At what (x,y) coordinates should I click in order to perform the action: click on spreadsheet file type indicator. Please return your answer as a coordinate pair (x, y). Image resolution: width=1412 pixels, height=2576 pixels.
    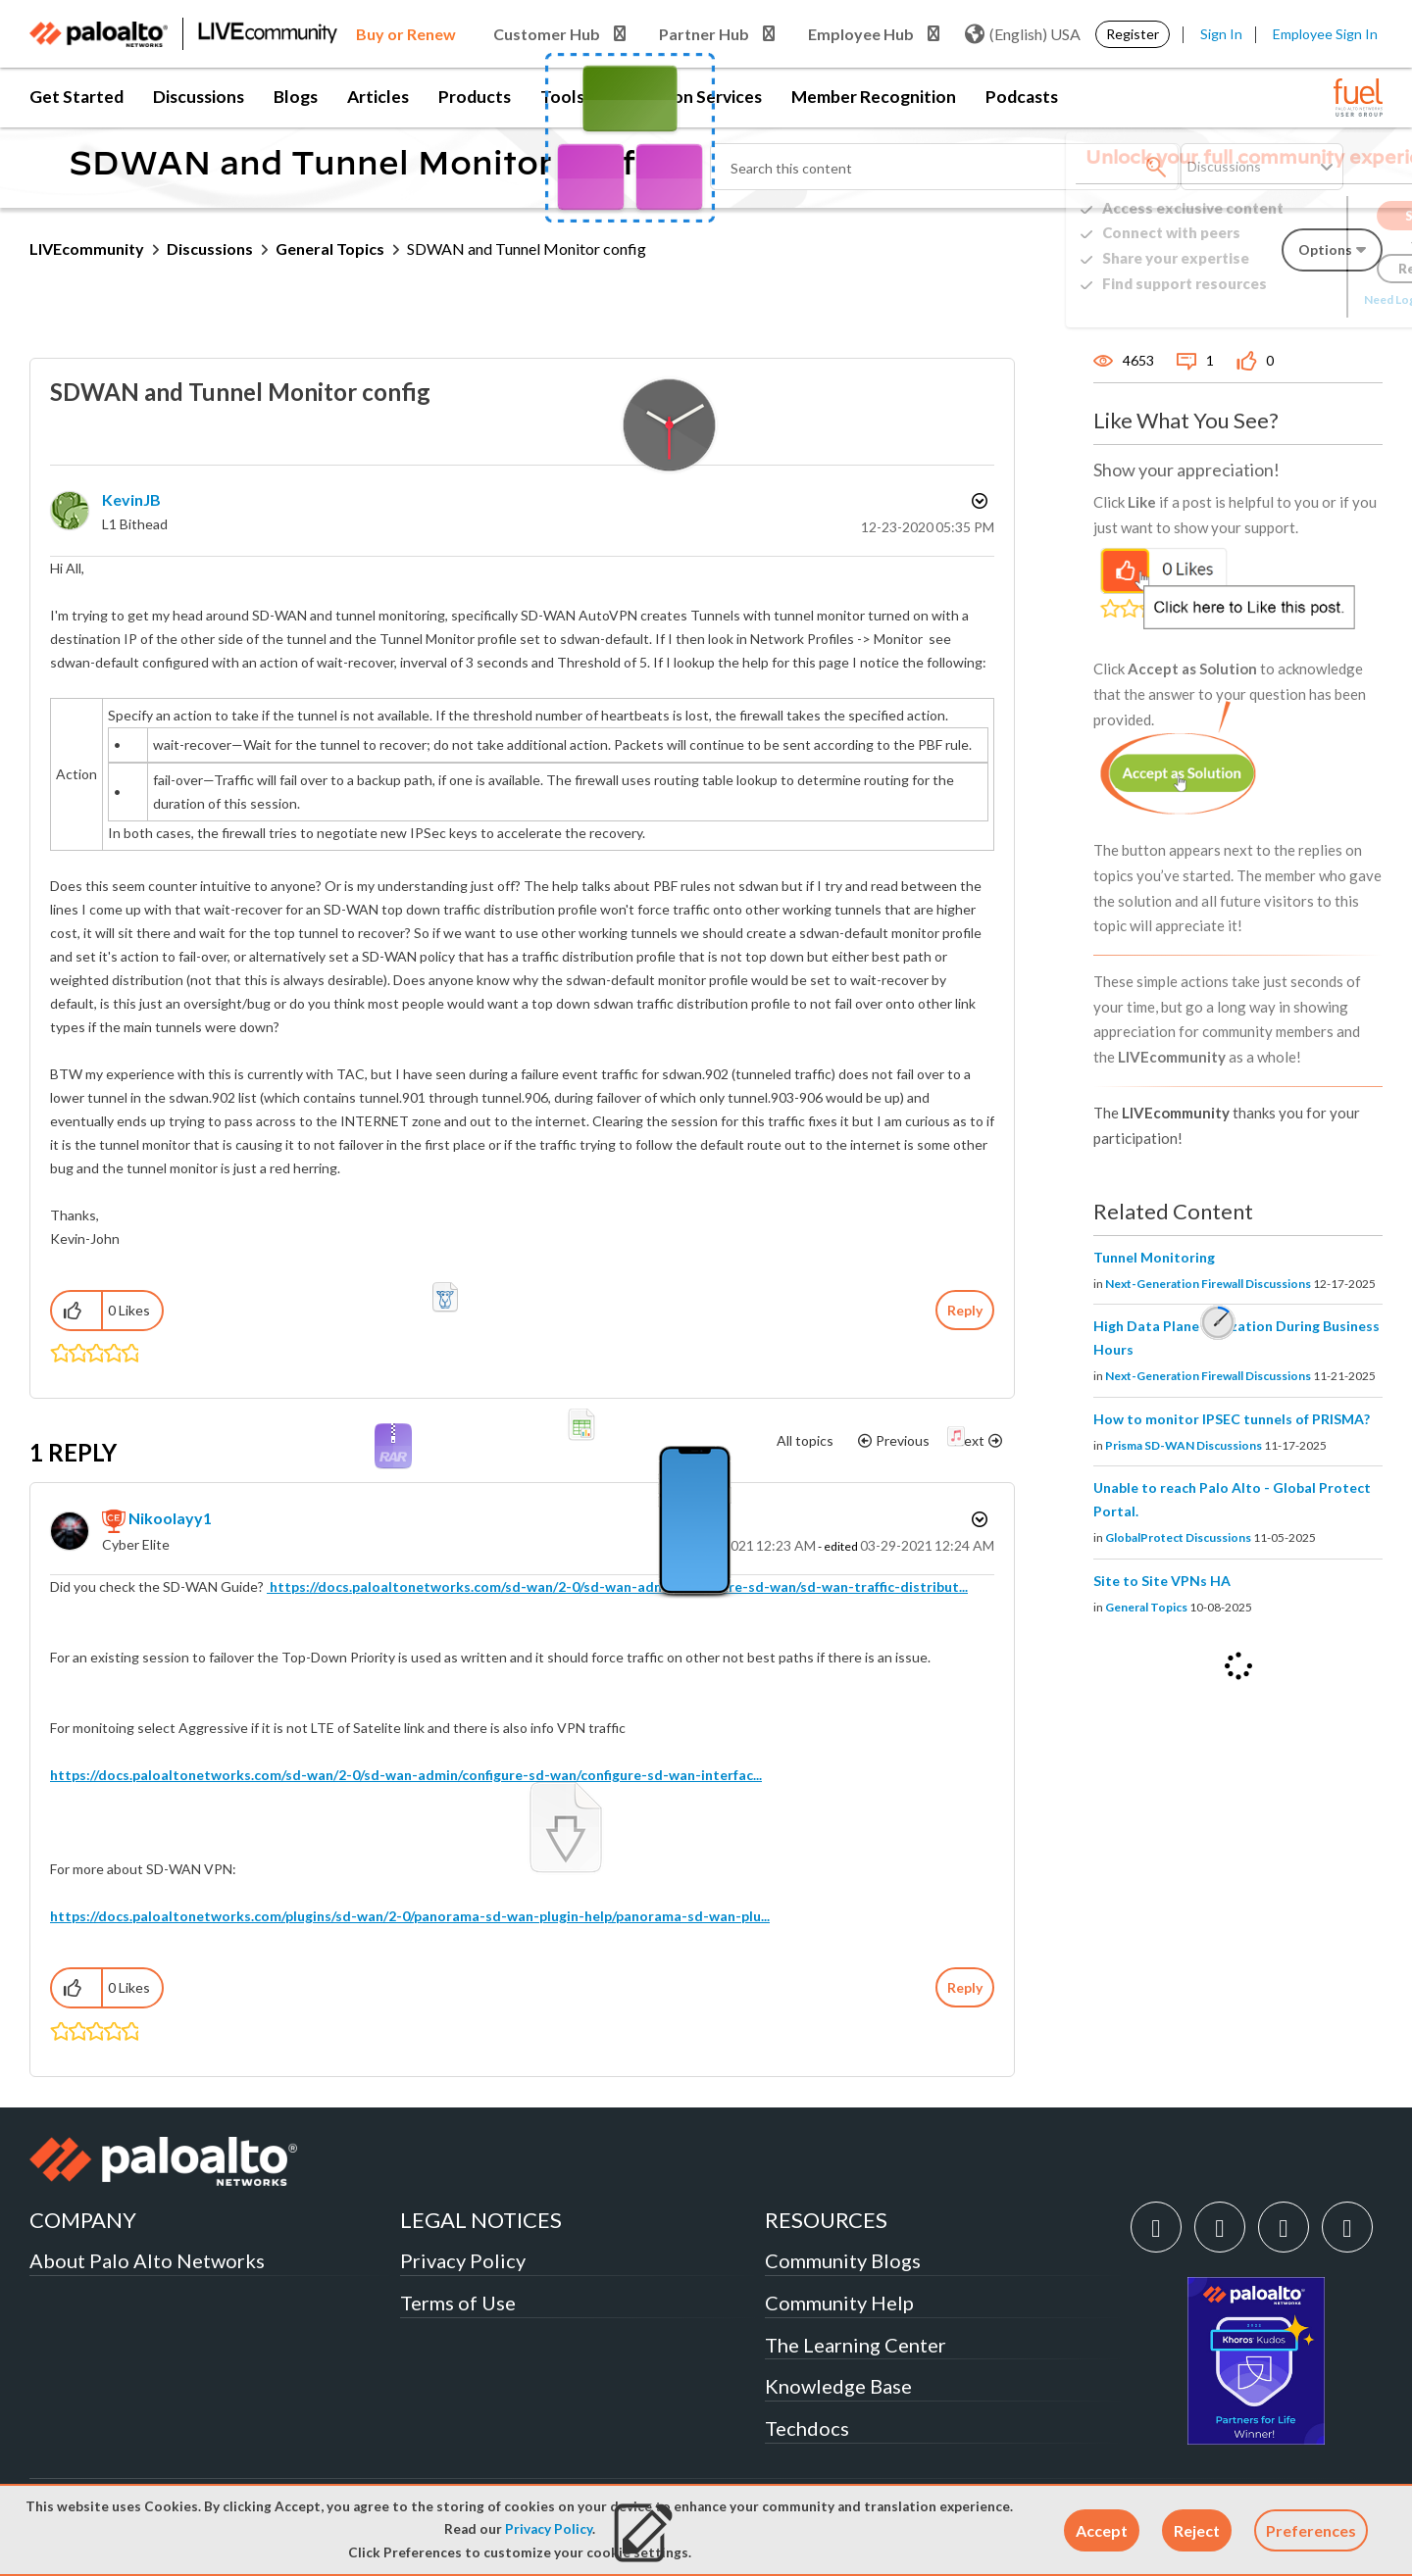
    Looking at the image, I should click on (581, 1424).